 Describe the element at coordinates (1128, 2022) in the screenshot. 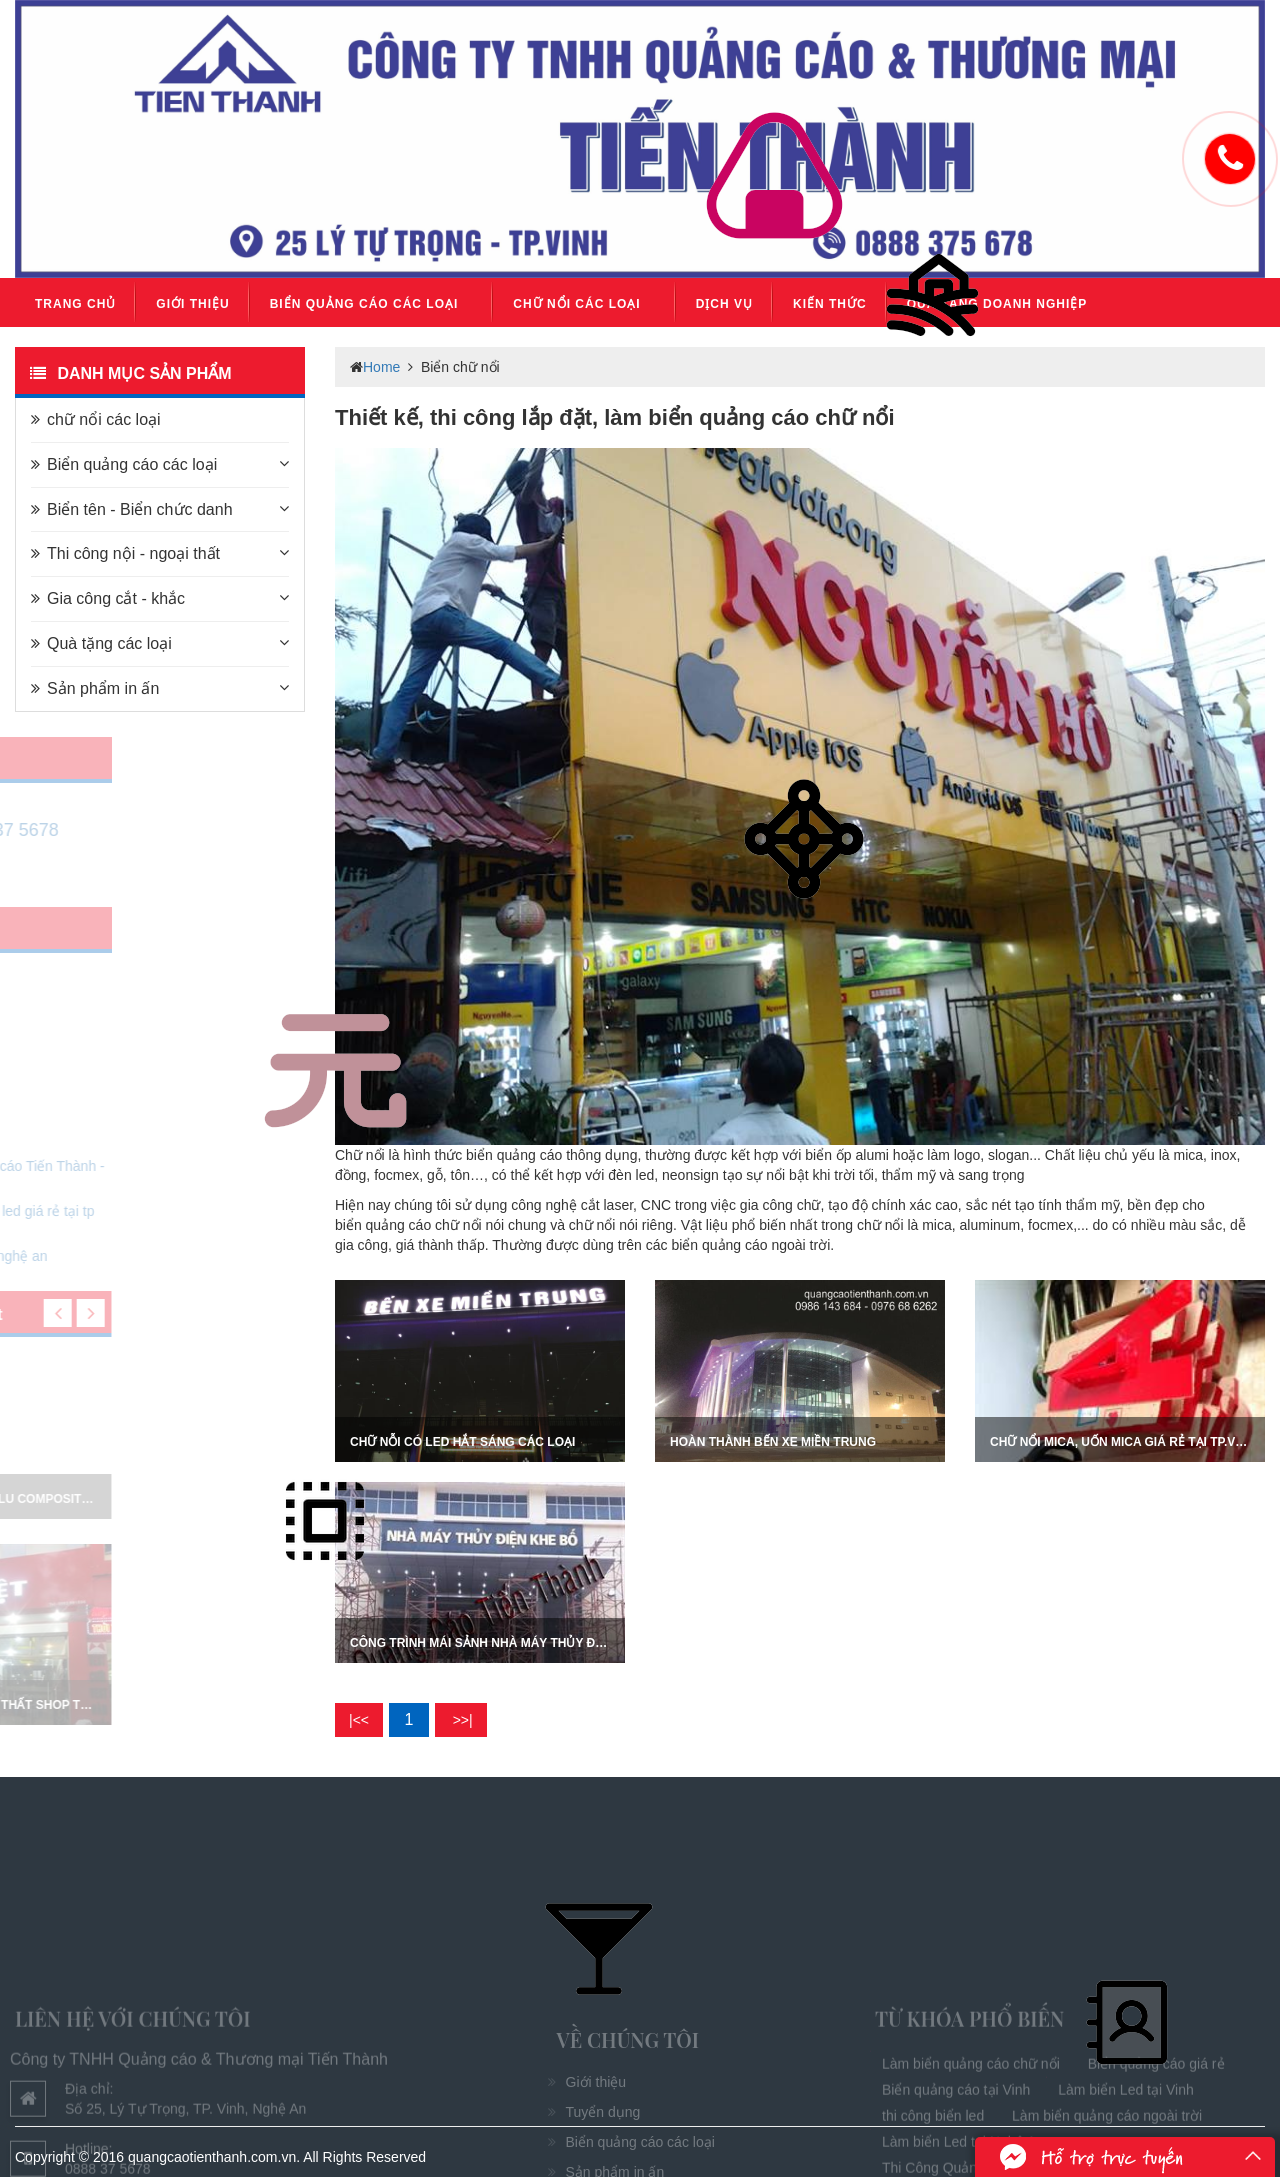

I see `open your contacts list` at that location.